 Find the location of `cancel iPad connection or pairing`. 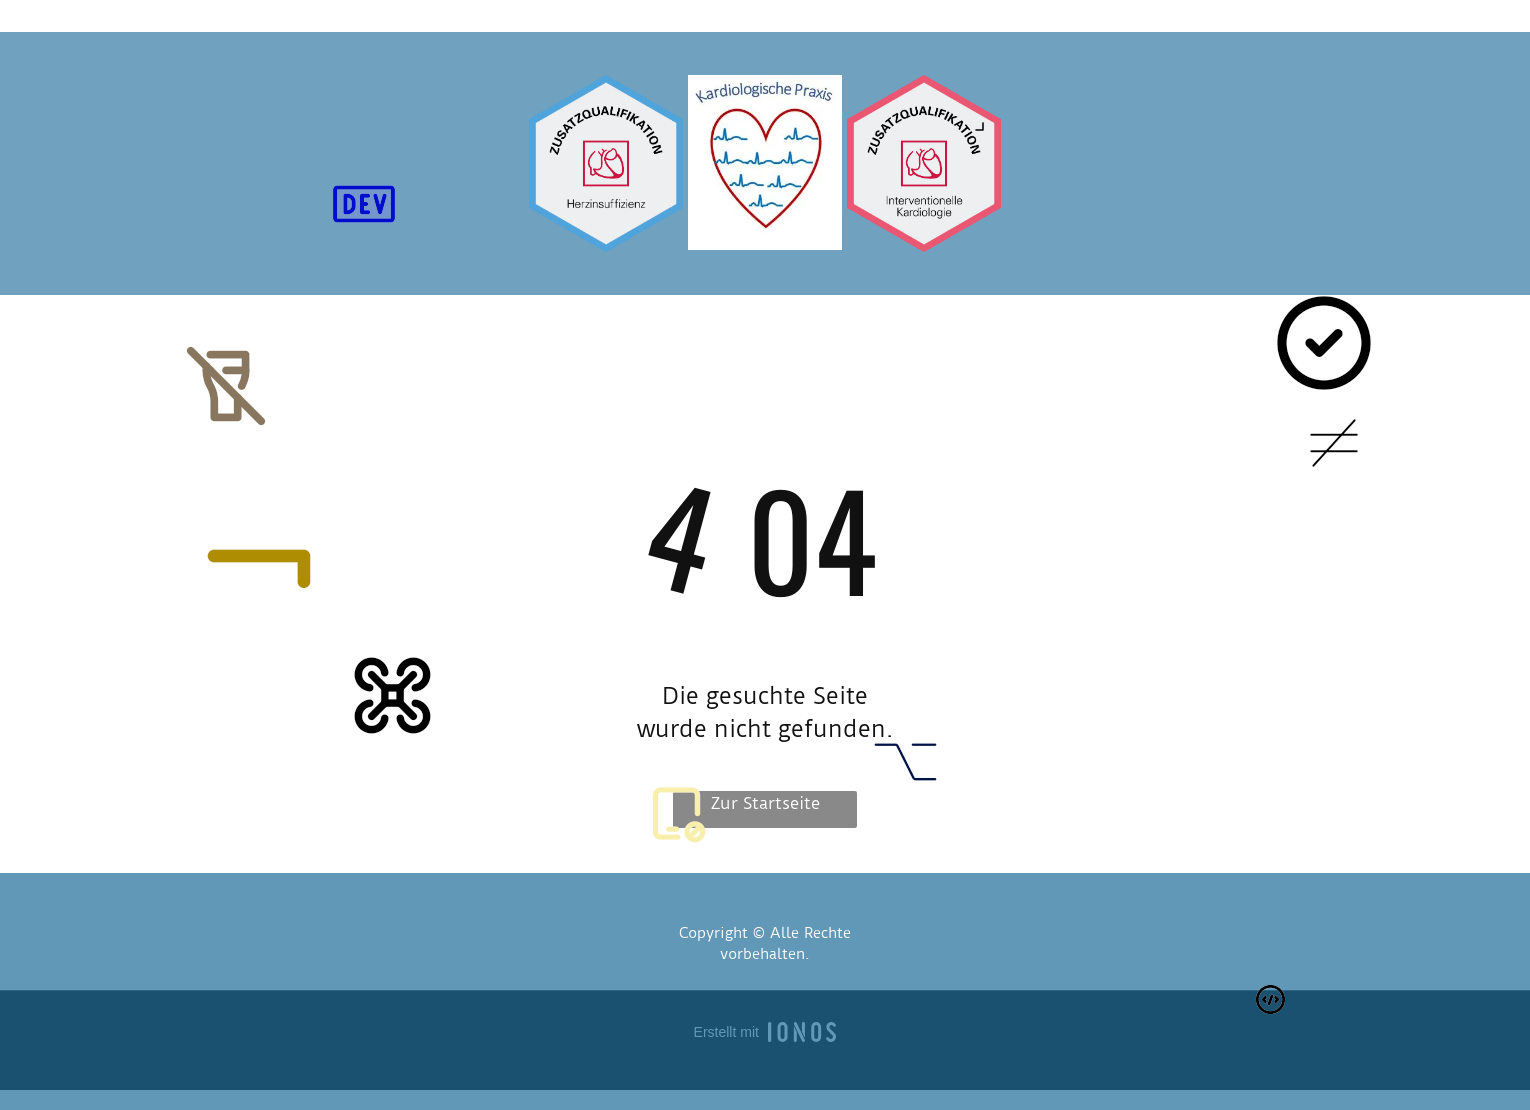

cancel iPad connection or pairing is located at coordinates (676, 813).